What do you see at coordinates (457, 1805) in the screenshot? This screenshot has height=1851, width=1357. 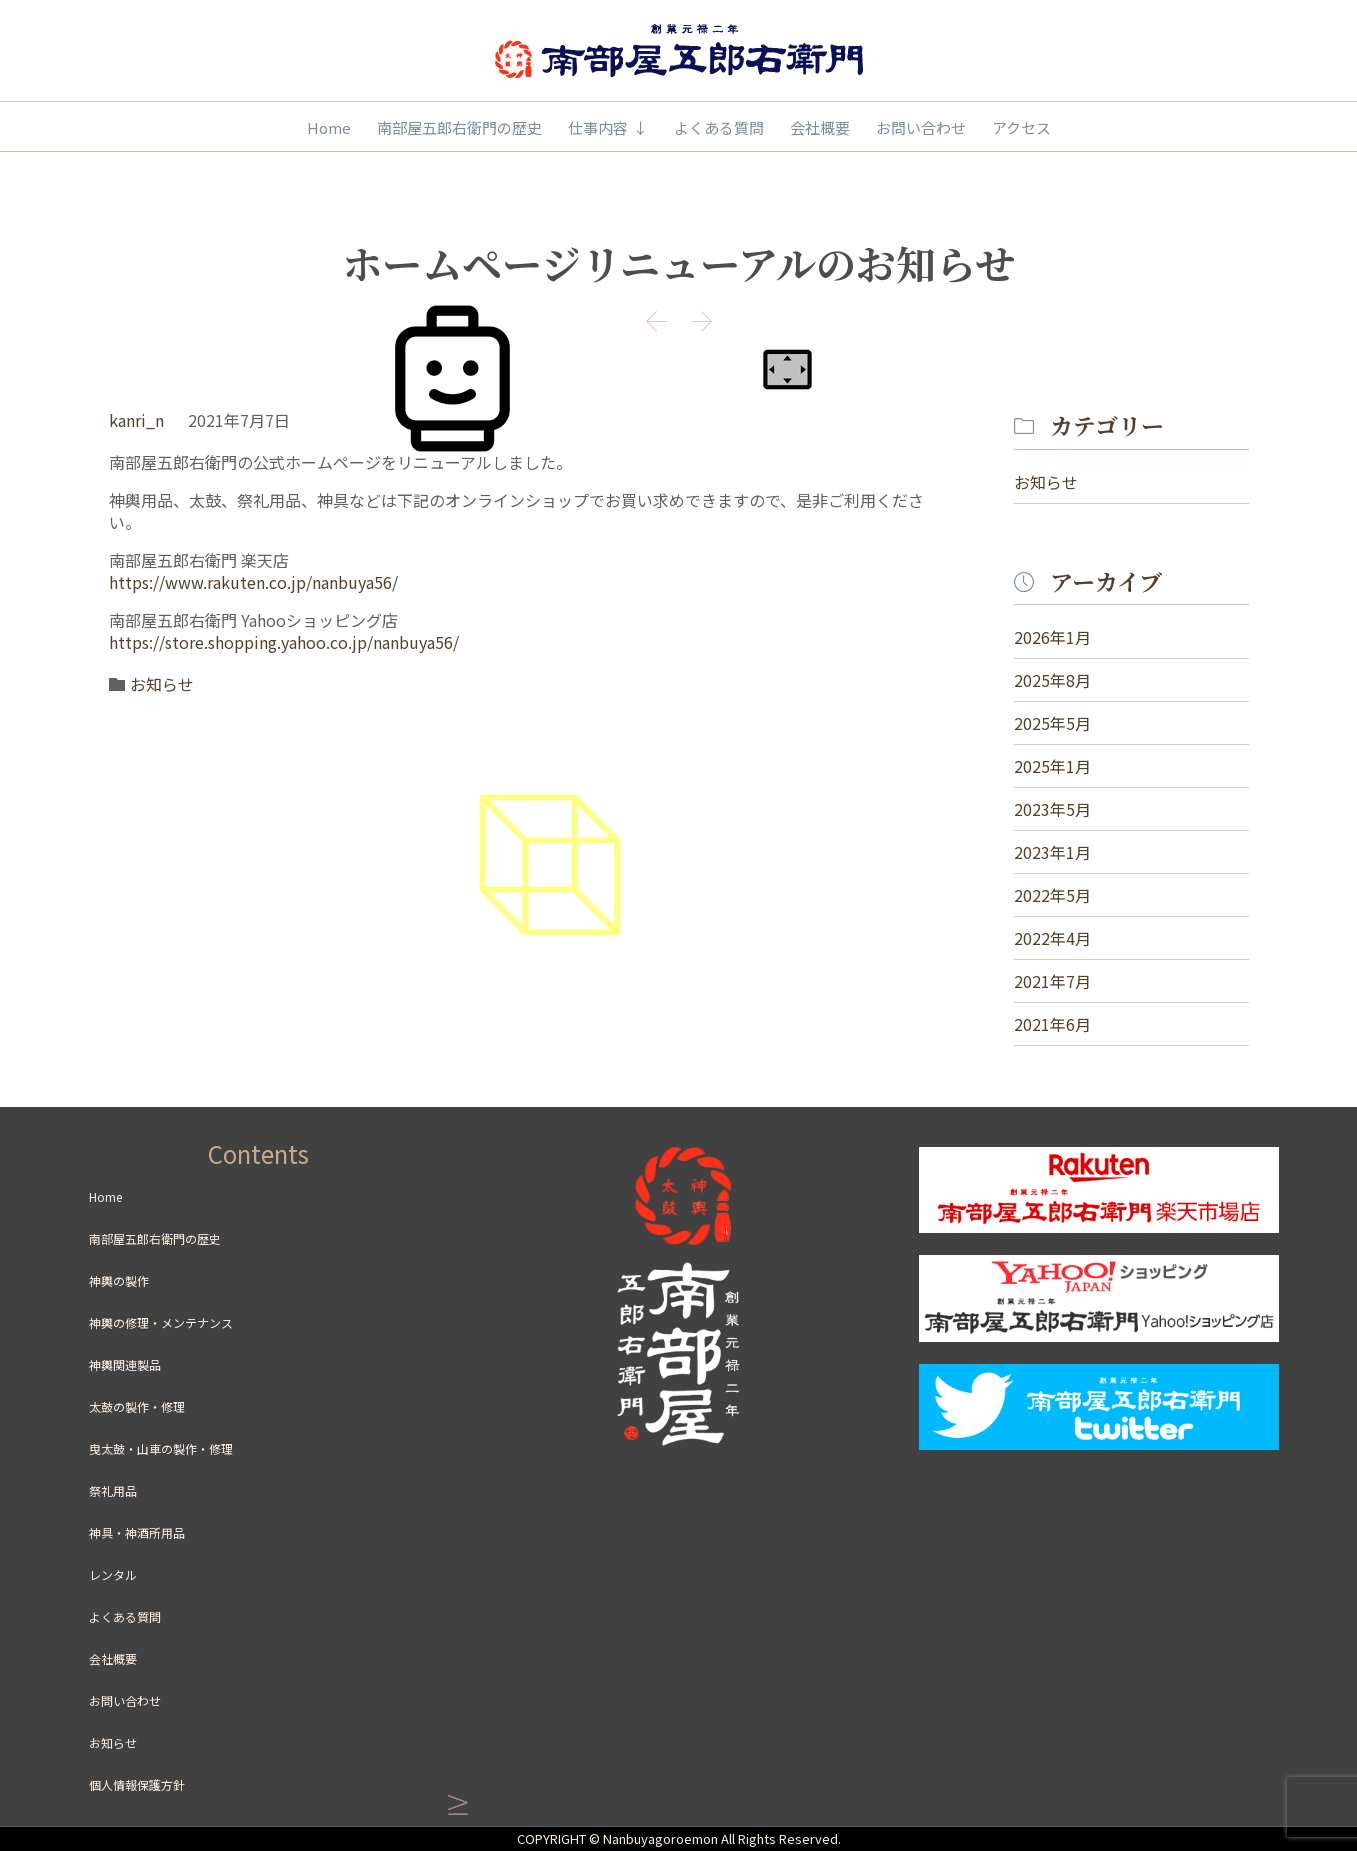 I see `greater than or equal to mathematical operator` at bounding box center [457, 1805].